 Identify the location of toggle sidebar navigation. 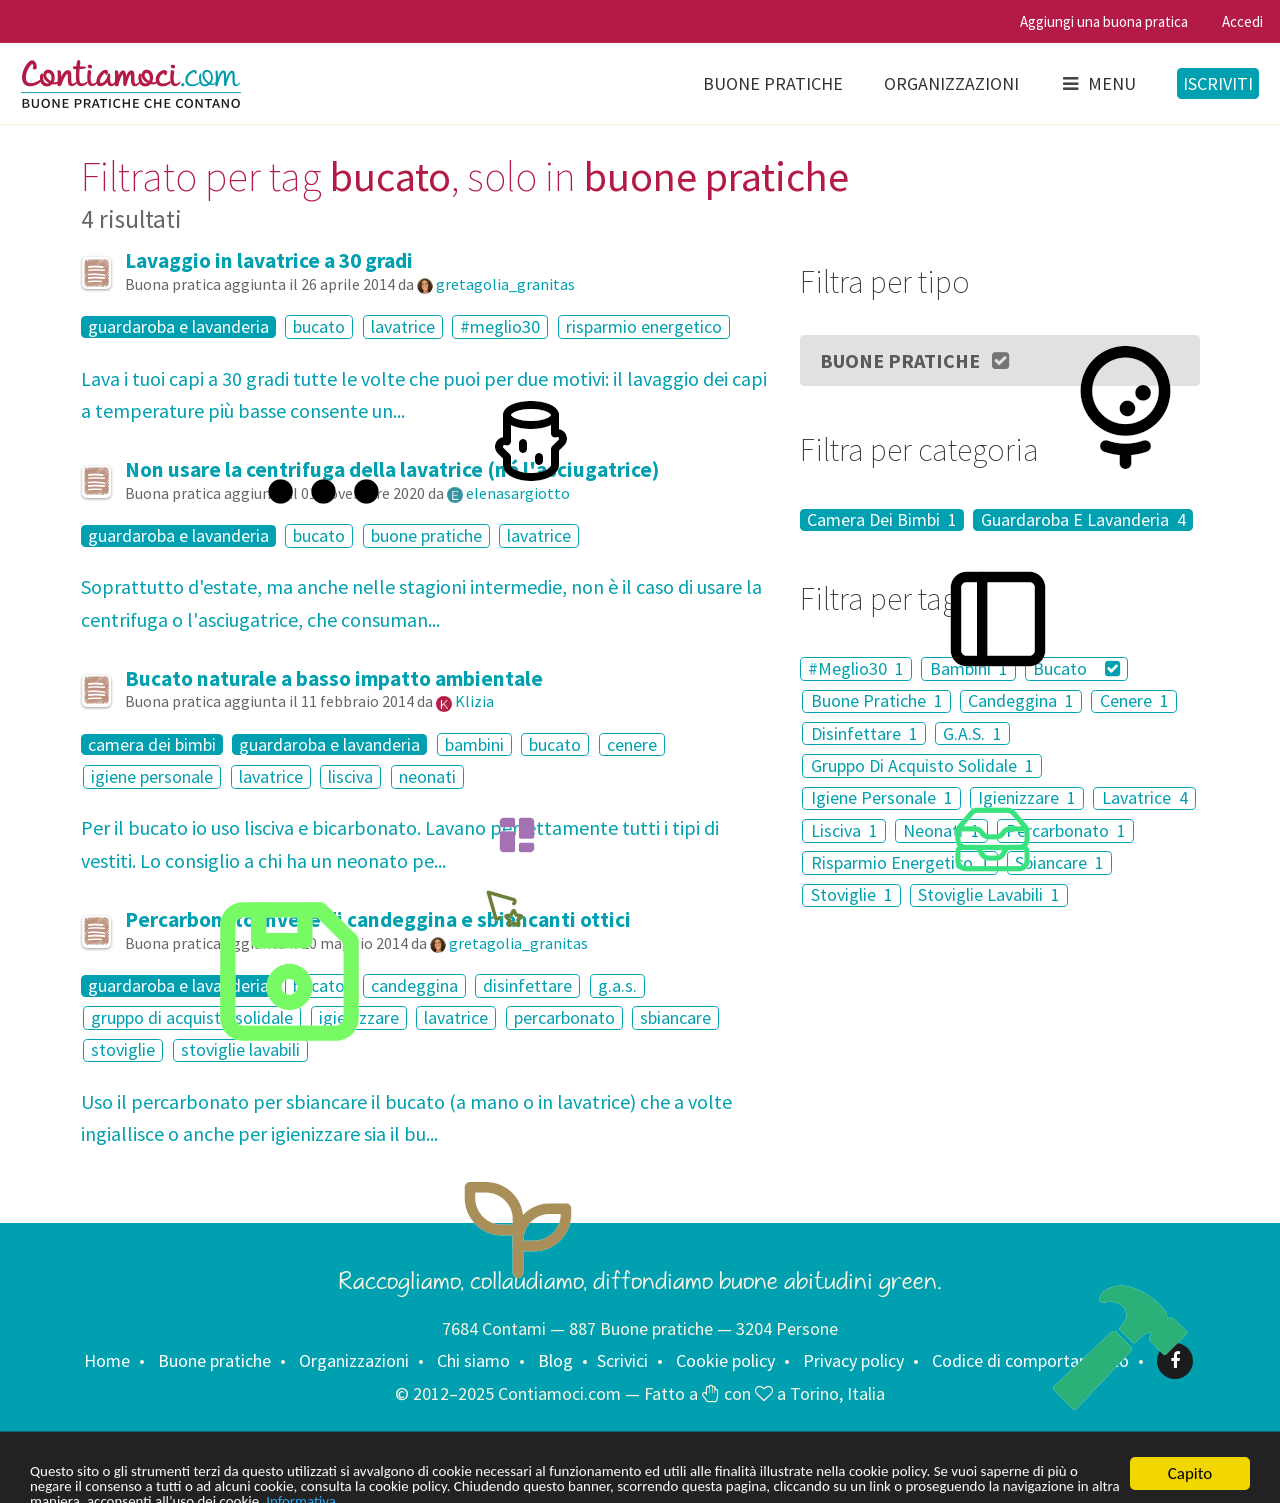
(998, 619).